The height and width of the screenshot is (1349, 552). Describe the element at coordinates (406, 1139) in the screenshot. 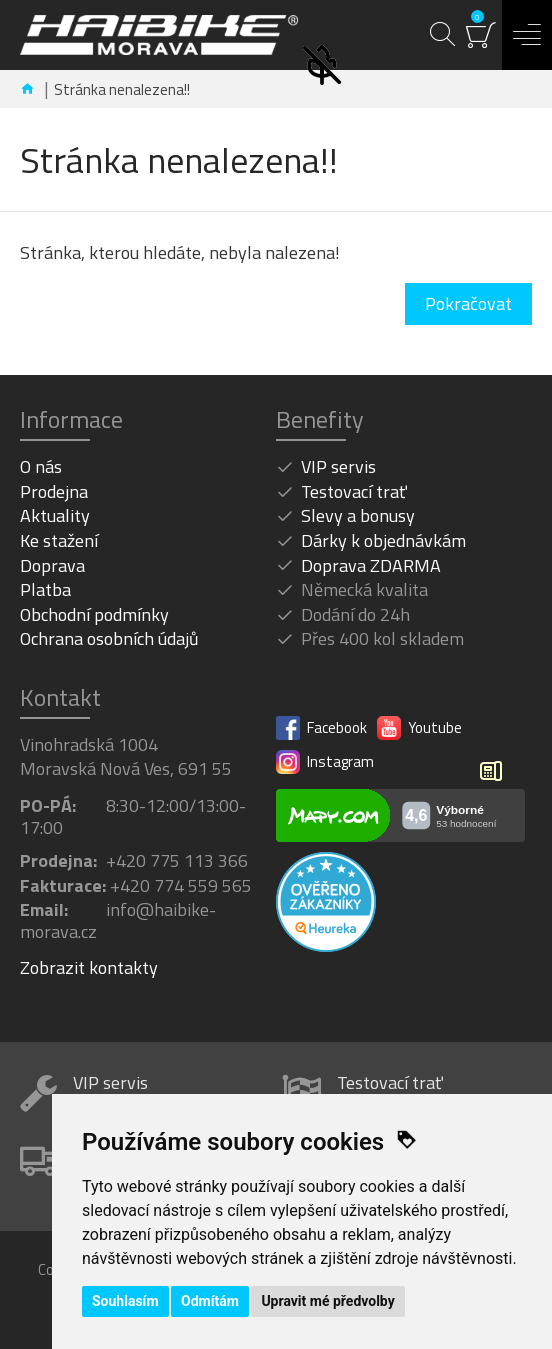

I see `view loyalty rewards or points` at that location.